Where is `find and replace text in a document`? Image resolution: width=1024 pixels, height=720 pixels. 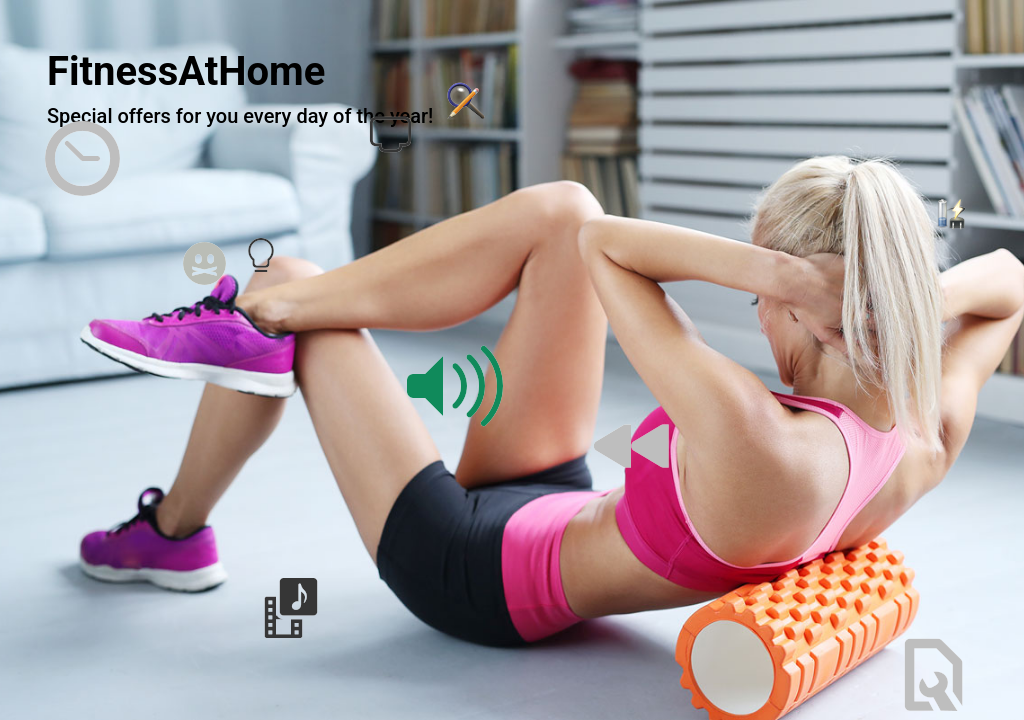
find and replace text in a document is located at coordinates (466, 101).